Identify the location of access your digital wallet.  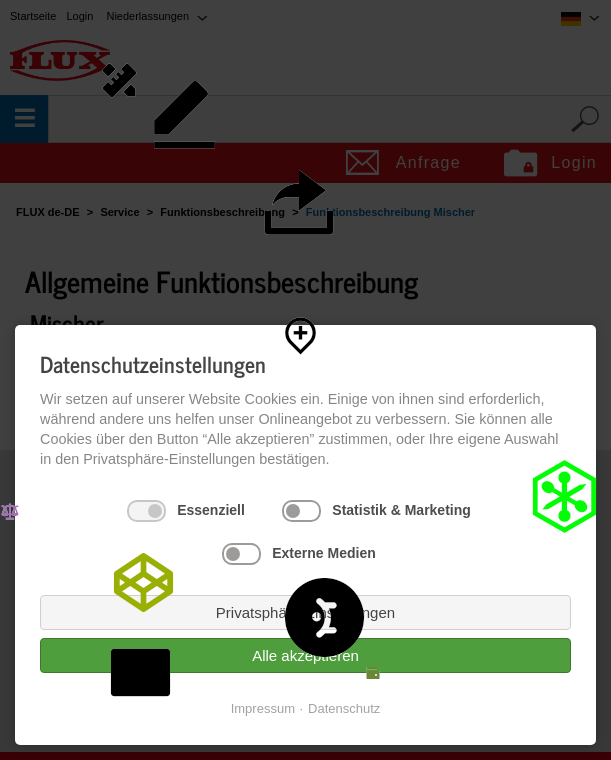
(373, 673).